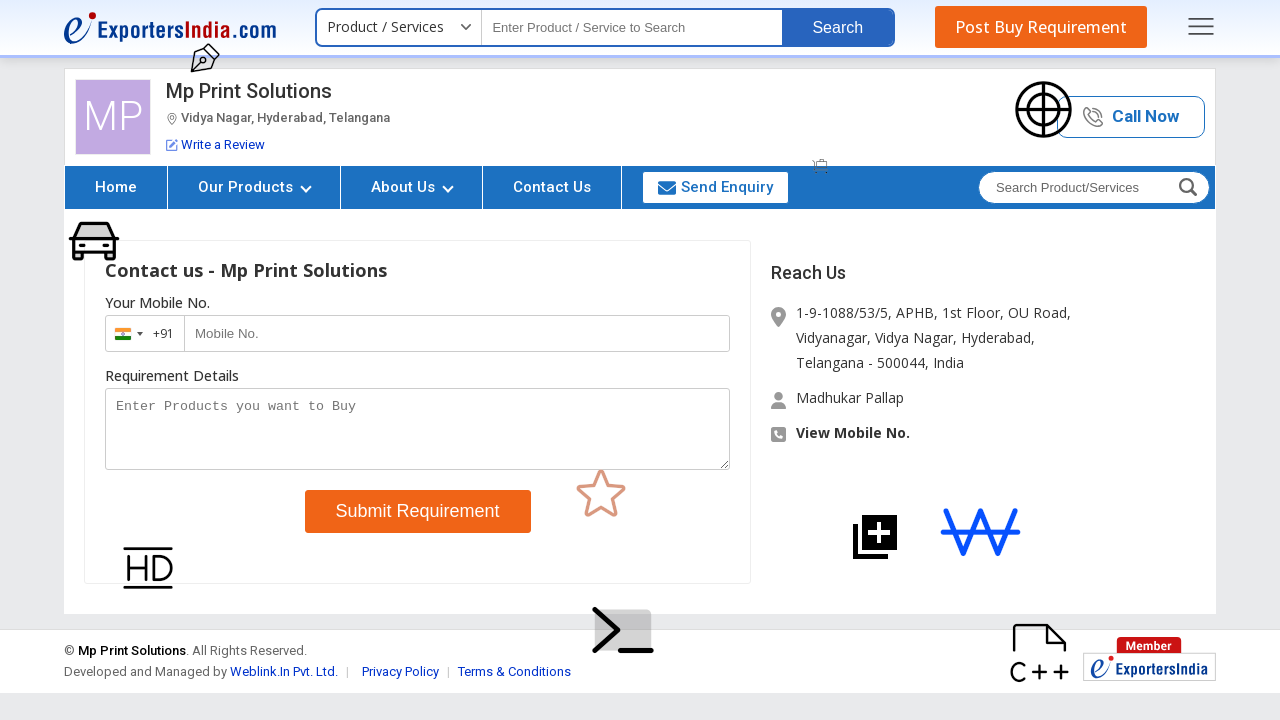 This screenshot has height=720, width=1280. Describe the element at coordinates (820, 166) in the screenshot. I see `access luggage or baggage services` at that location.